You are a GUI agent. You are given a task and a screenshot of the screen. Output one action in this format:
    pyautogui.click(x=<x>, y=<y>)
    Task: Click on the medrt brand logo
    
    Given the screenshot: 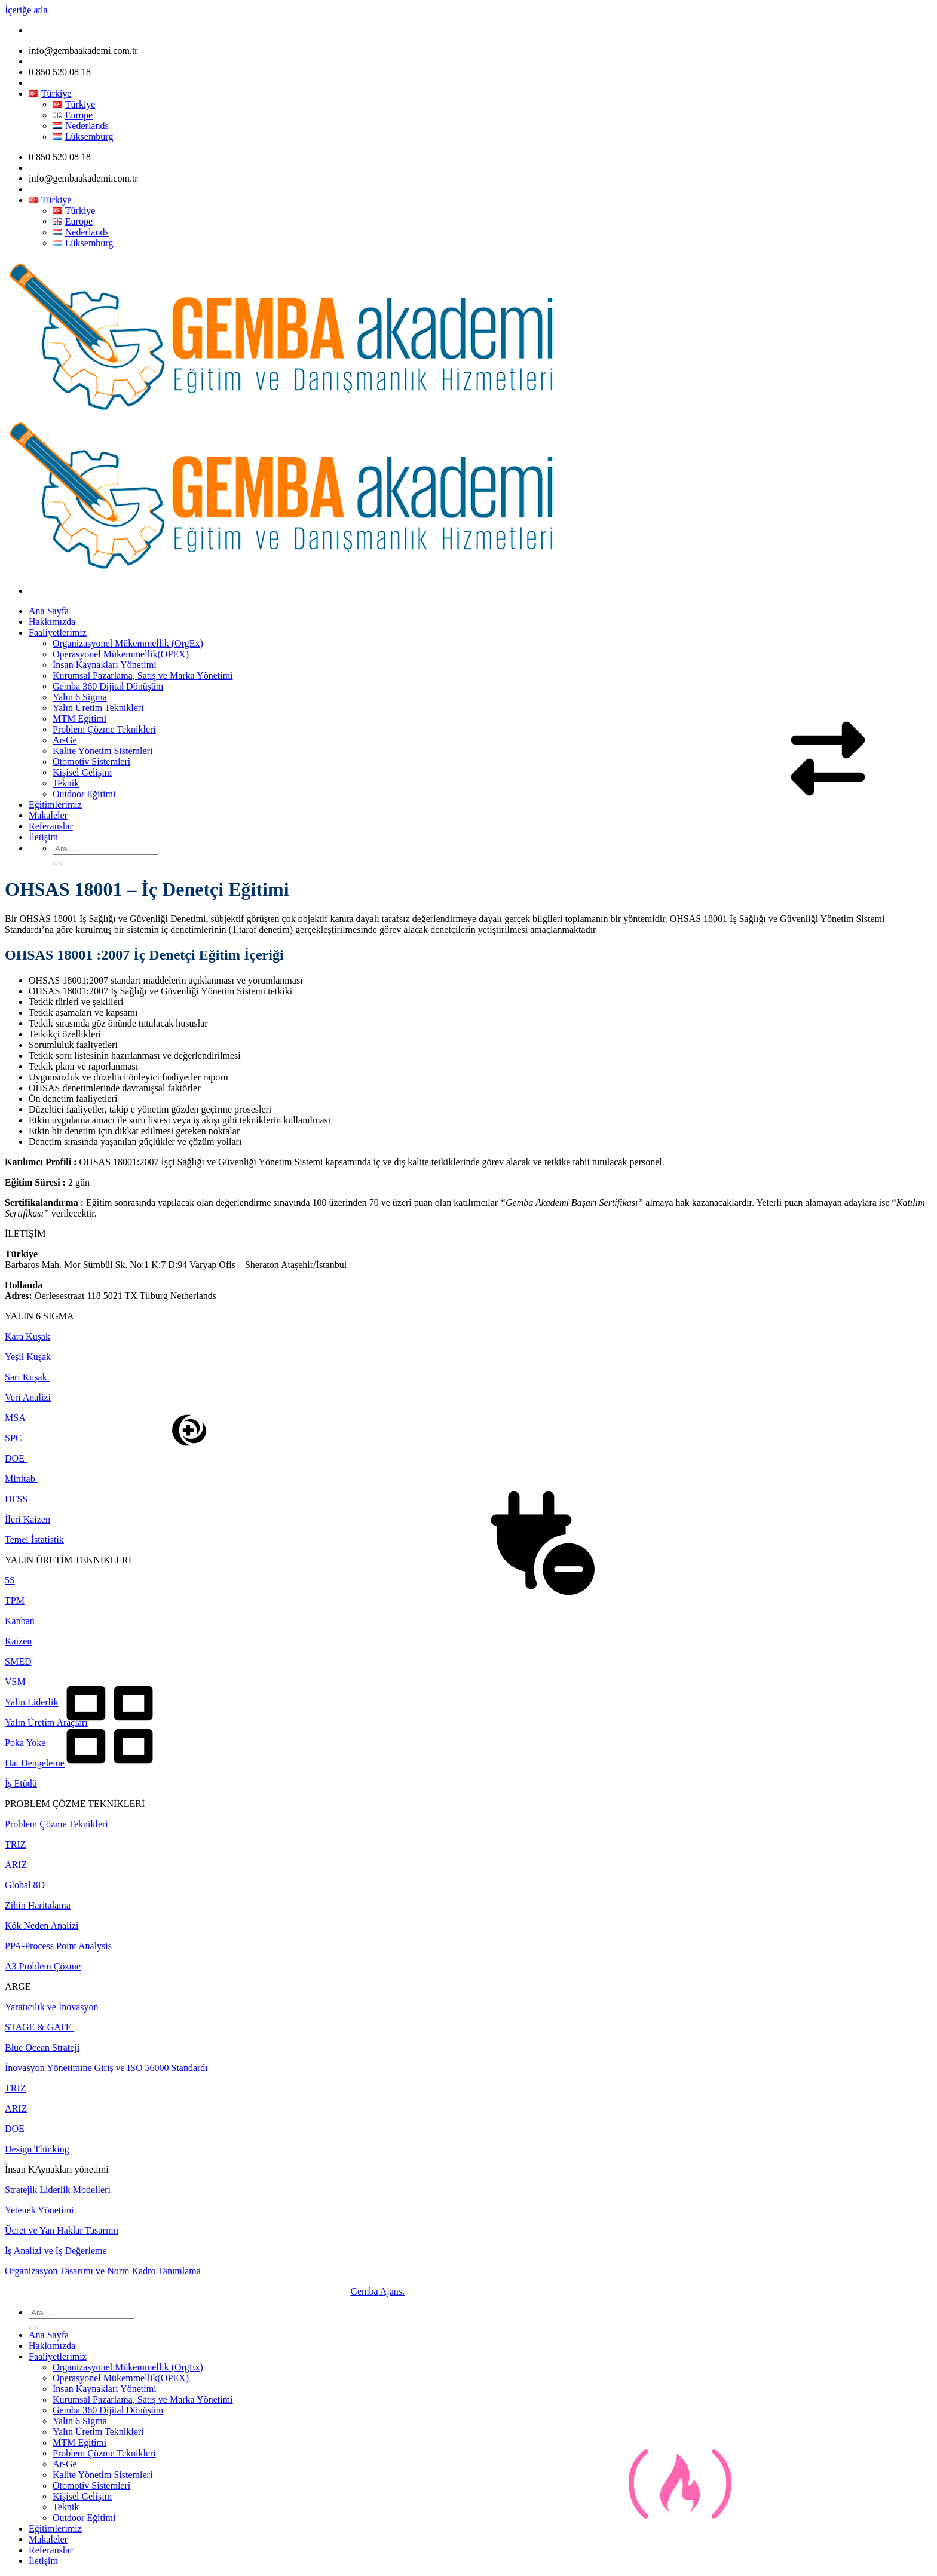 What is the action you would take?
    pyautogui.click(x=189, y=1430)
    